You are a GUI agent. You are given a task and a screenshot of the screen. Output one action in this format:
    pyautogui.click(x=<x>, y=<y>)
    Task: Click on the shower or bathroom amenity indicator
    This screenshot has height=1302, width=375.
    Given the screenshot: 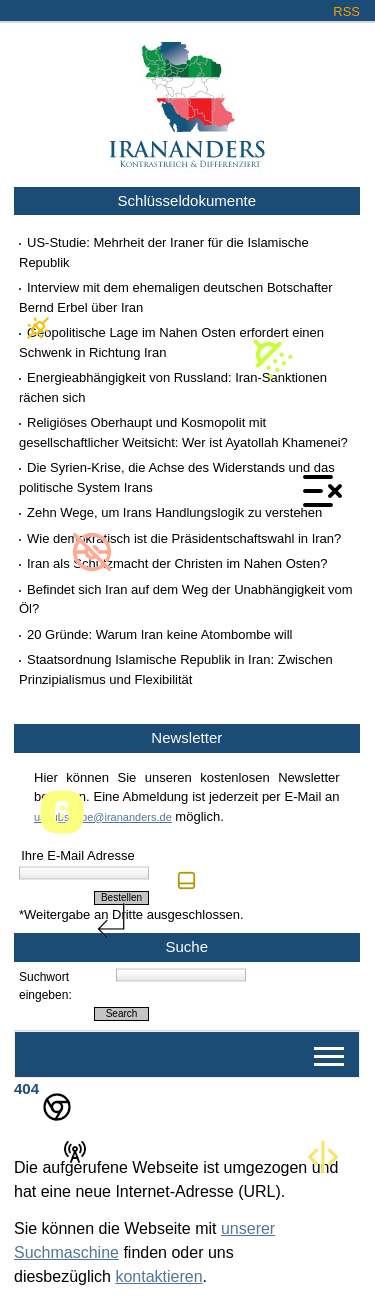 What is the action you would take?
    pyautogui.click(x=273, y=359)
    